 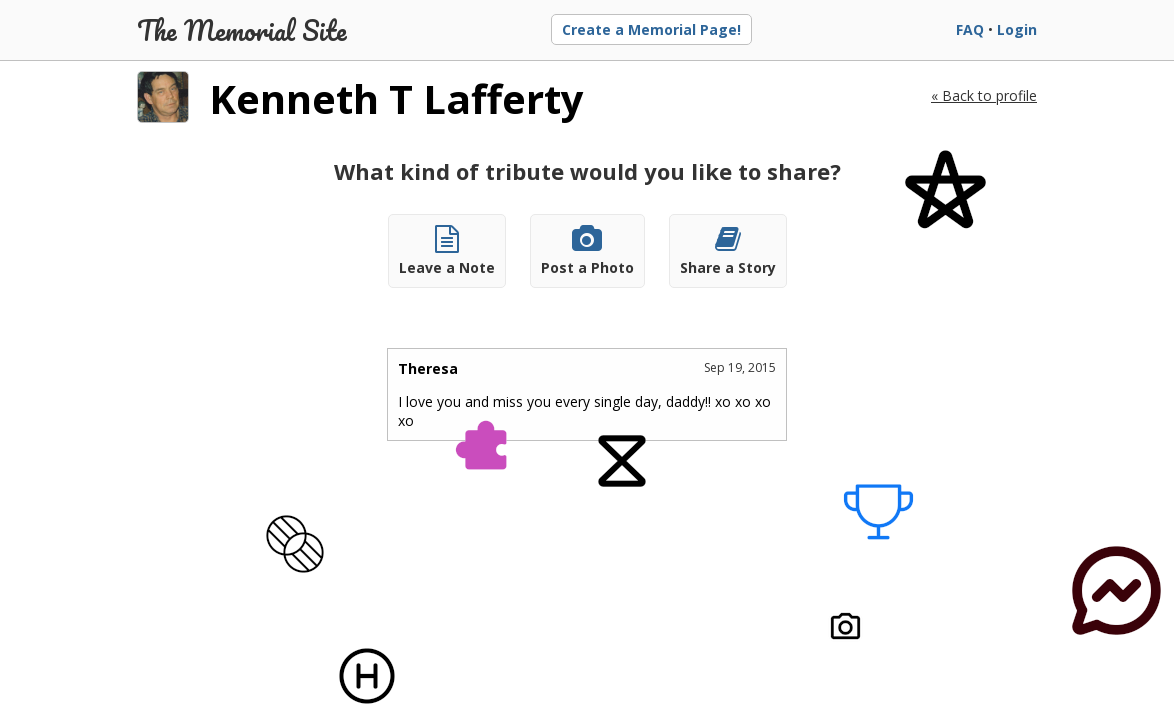 I want to click on view achievements or awards, so click(x=878, y=509).